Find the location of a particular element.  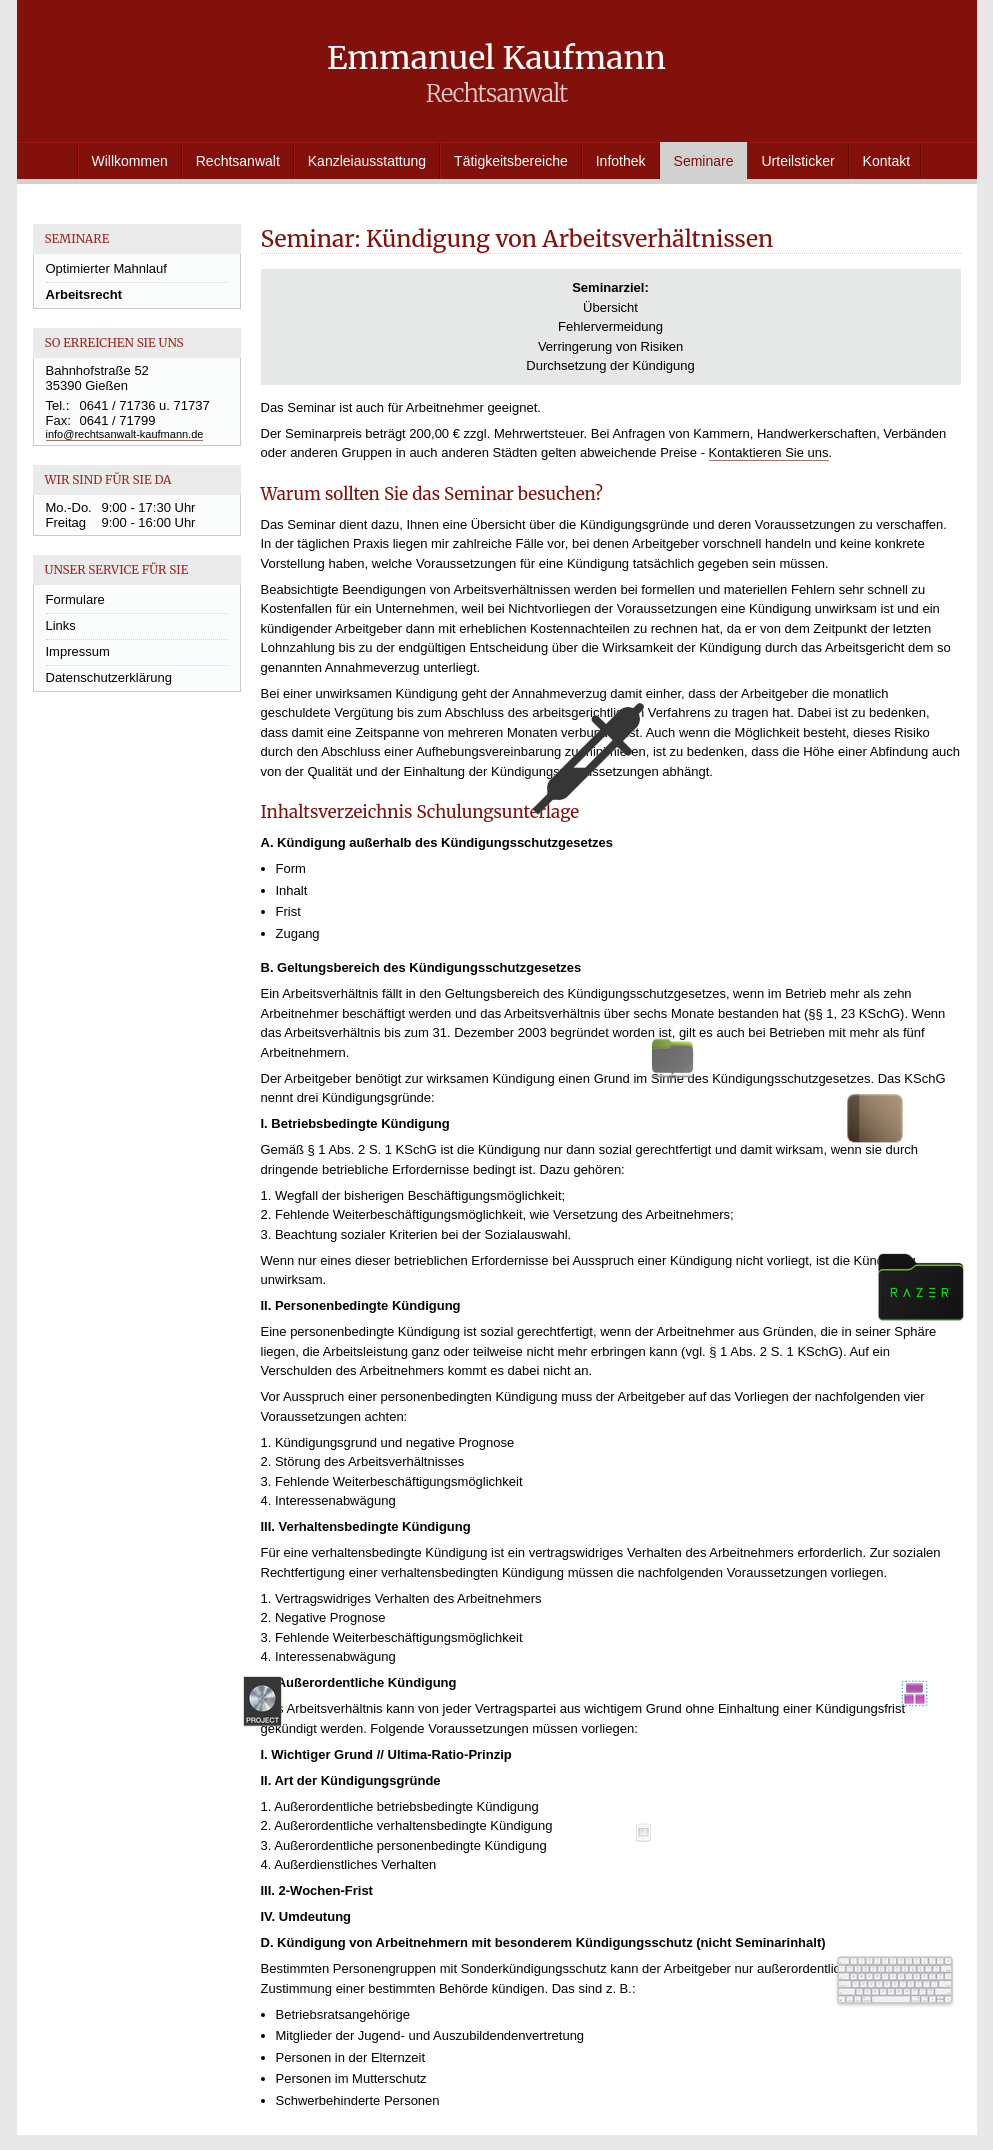

connect a bluetooth keyboard is located at coordinates (895, 1980).